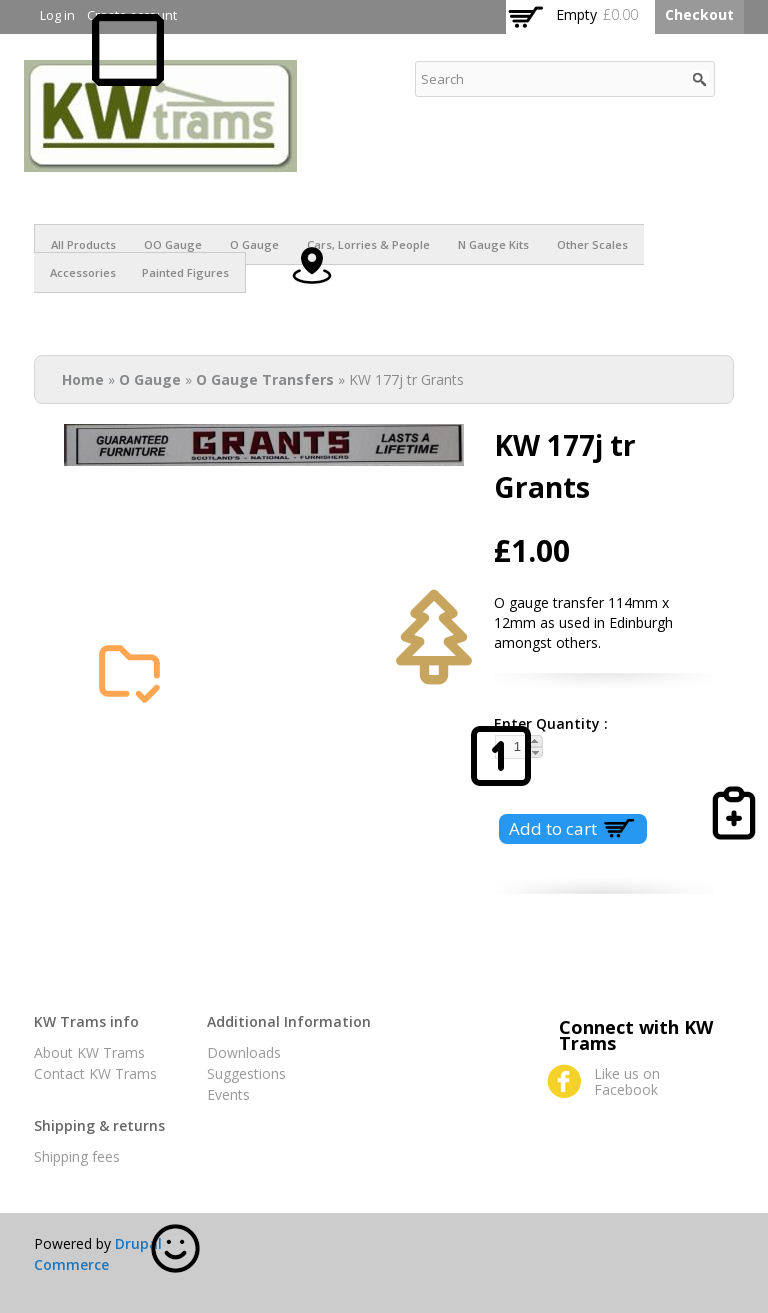 The height and width of the screenshot is (1313, 768). What do you see at coordinates (175, 1248) in the screenshot?
I see `add an emoji or reaction` at bounding box center [175, 1248].